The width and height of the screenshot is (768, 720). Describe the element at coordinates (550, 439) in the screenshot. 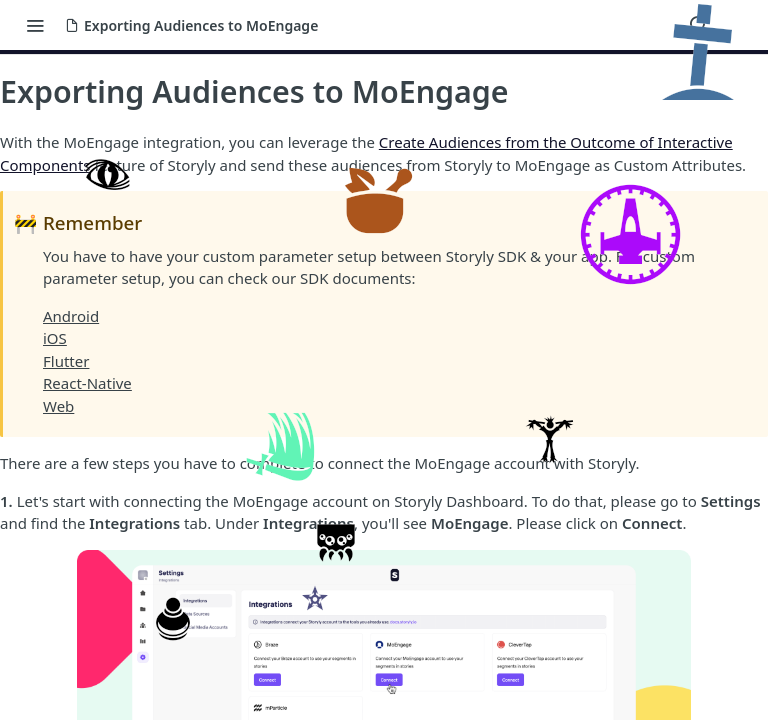

I see `indicates a farm or agricultural game section` at that location.